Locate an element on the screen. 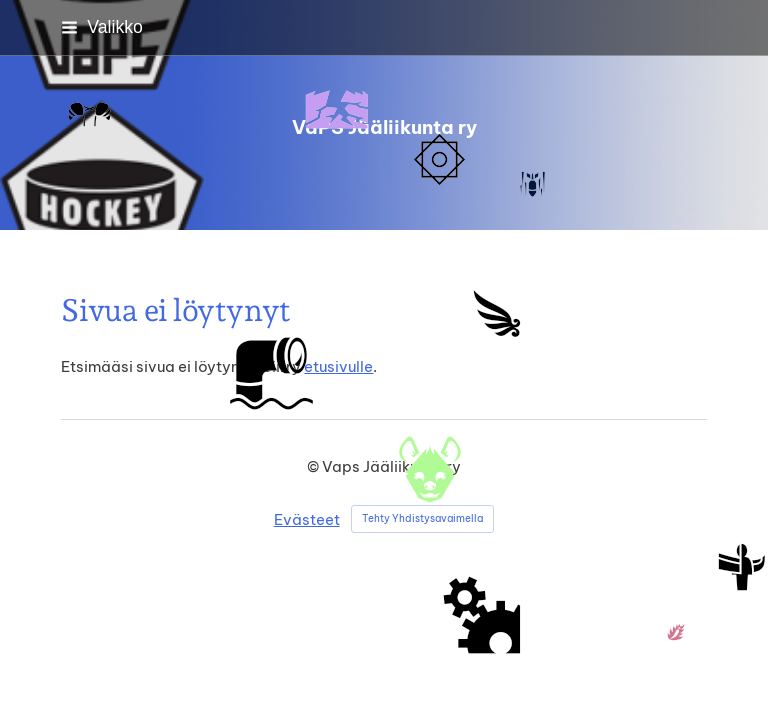  indicates a split or divided character state is located at coordinates (742, 567).